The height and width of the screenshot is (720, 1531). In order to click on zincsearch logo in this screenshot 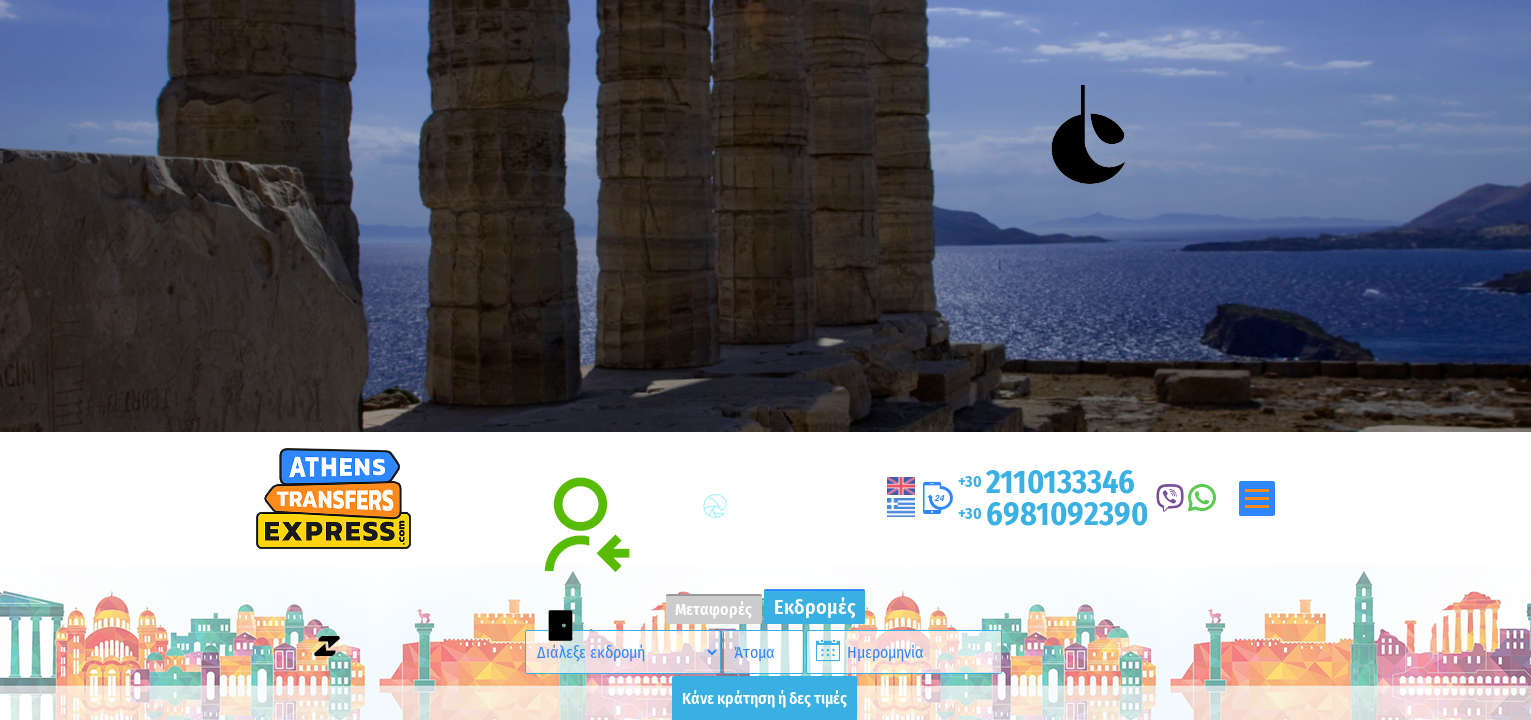, I will do `click(327, 646)`.